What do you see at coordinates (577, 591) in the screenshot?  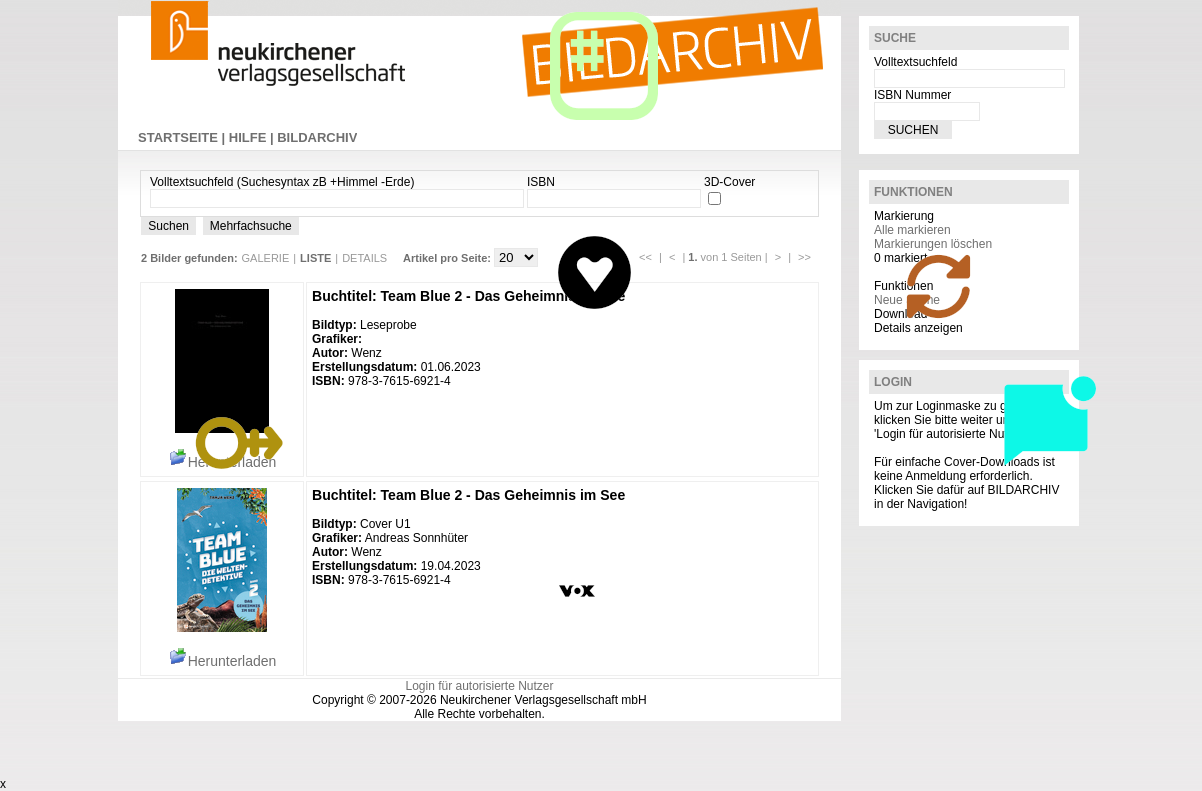 I see `vox media logo` at bounding box center [577, 591].